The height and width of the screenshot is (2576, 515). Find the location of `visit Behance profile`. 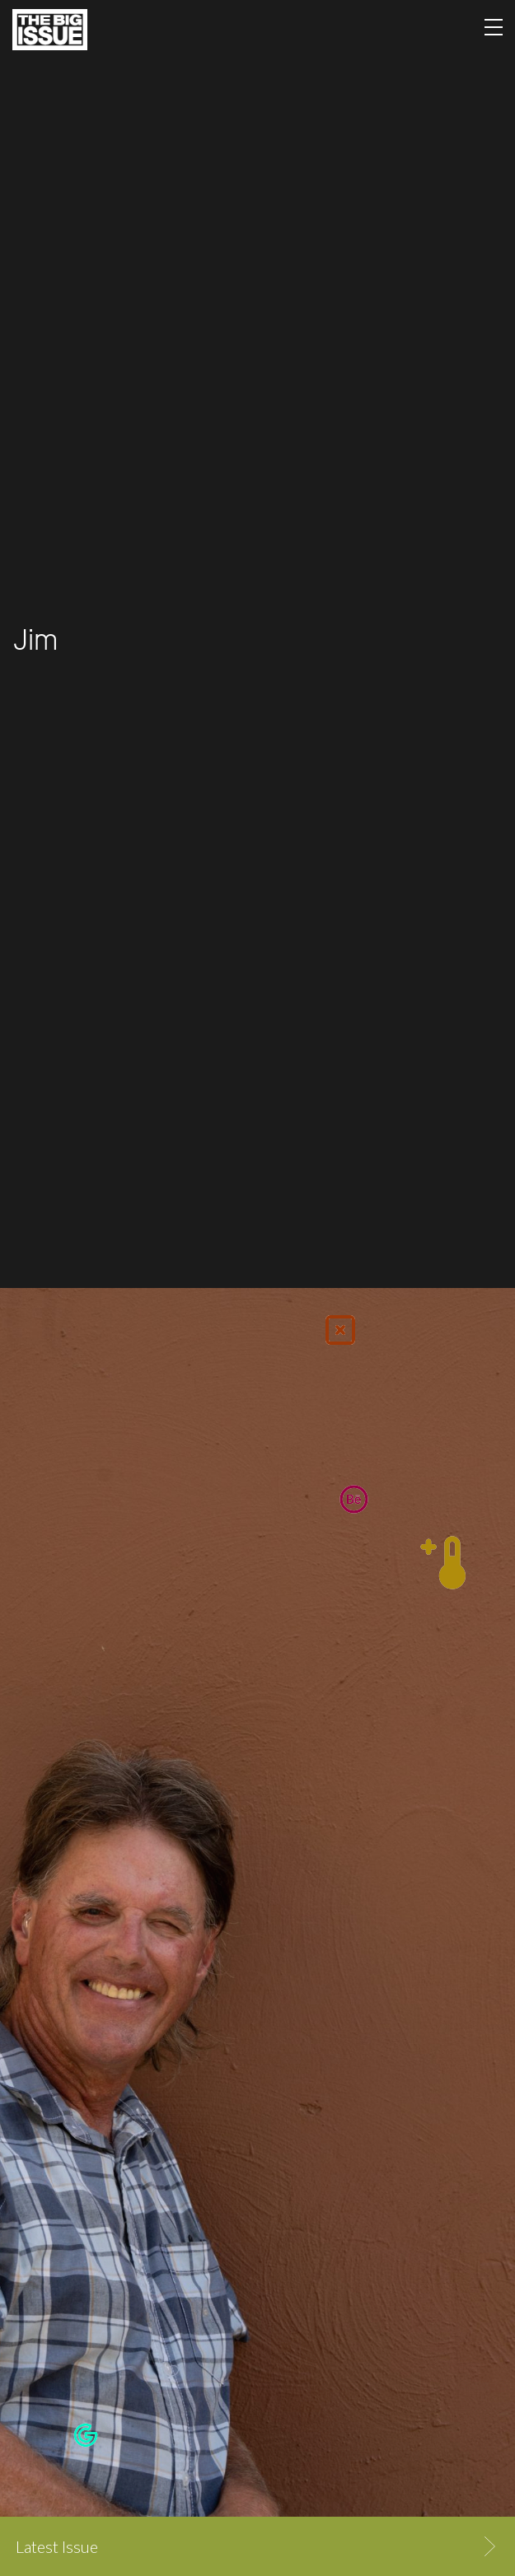

visit Behance profile is located at coordinates (353, 1499).